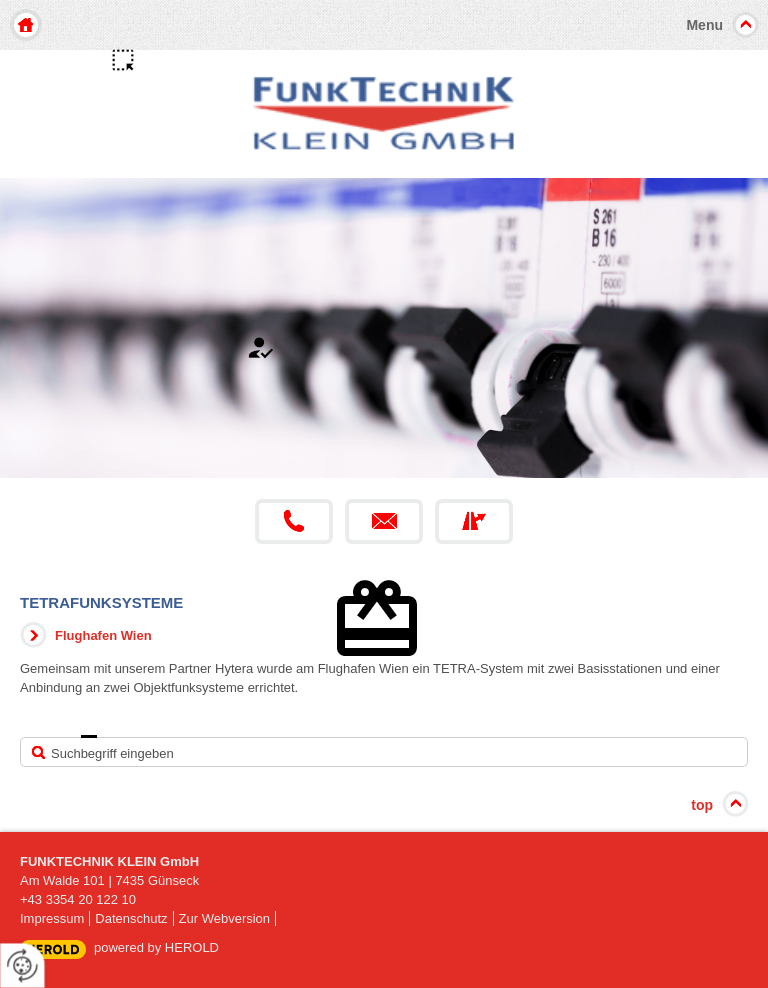  I want to click on verify or approve a user account, so click(260, 347).